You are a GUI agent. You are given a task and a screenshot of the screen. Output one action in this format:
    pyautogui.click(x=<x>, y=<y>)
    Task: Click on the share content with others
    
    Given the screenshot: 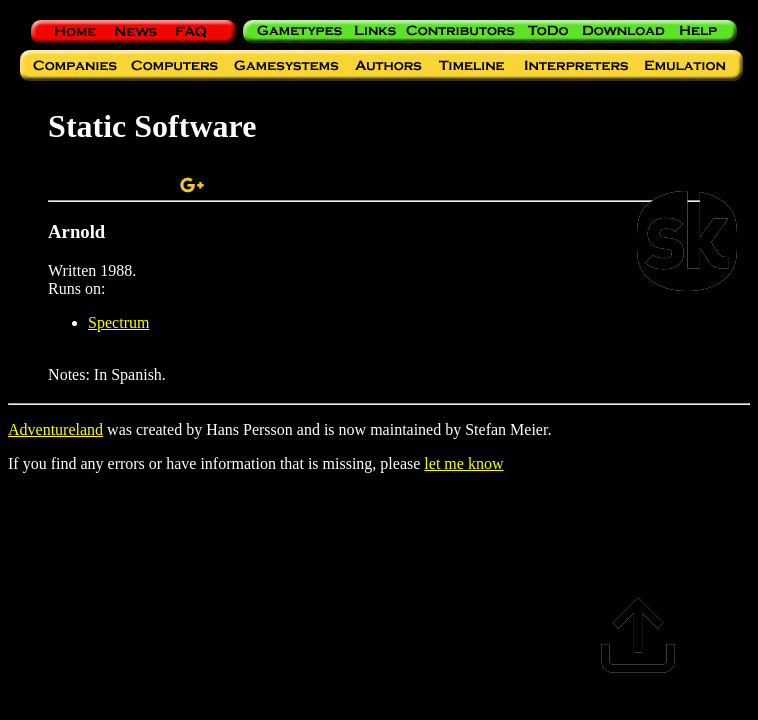 What is the action you would take?
    pyautogui.click(x=638, y=636)
    